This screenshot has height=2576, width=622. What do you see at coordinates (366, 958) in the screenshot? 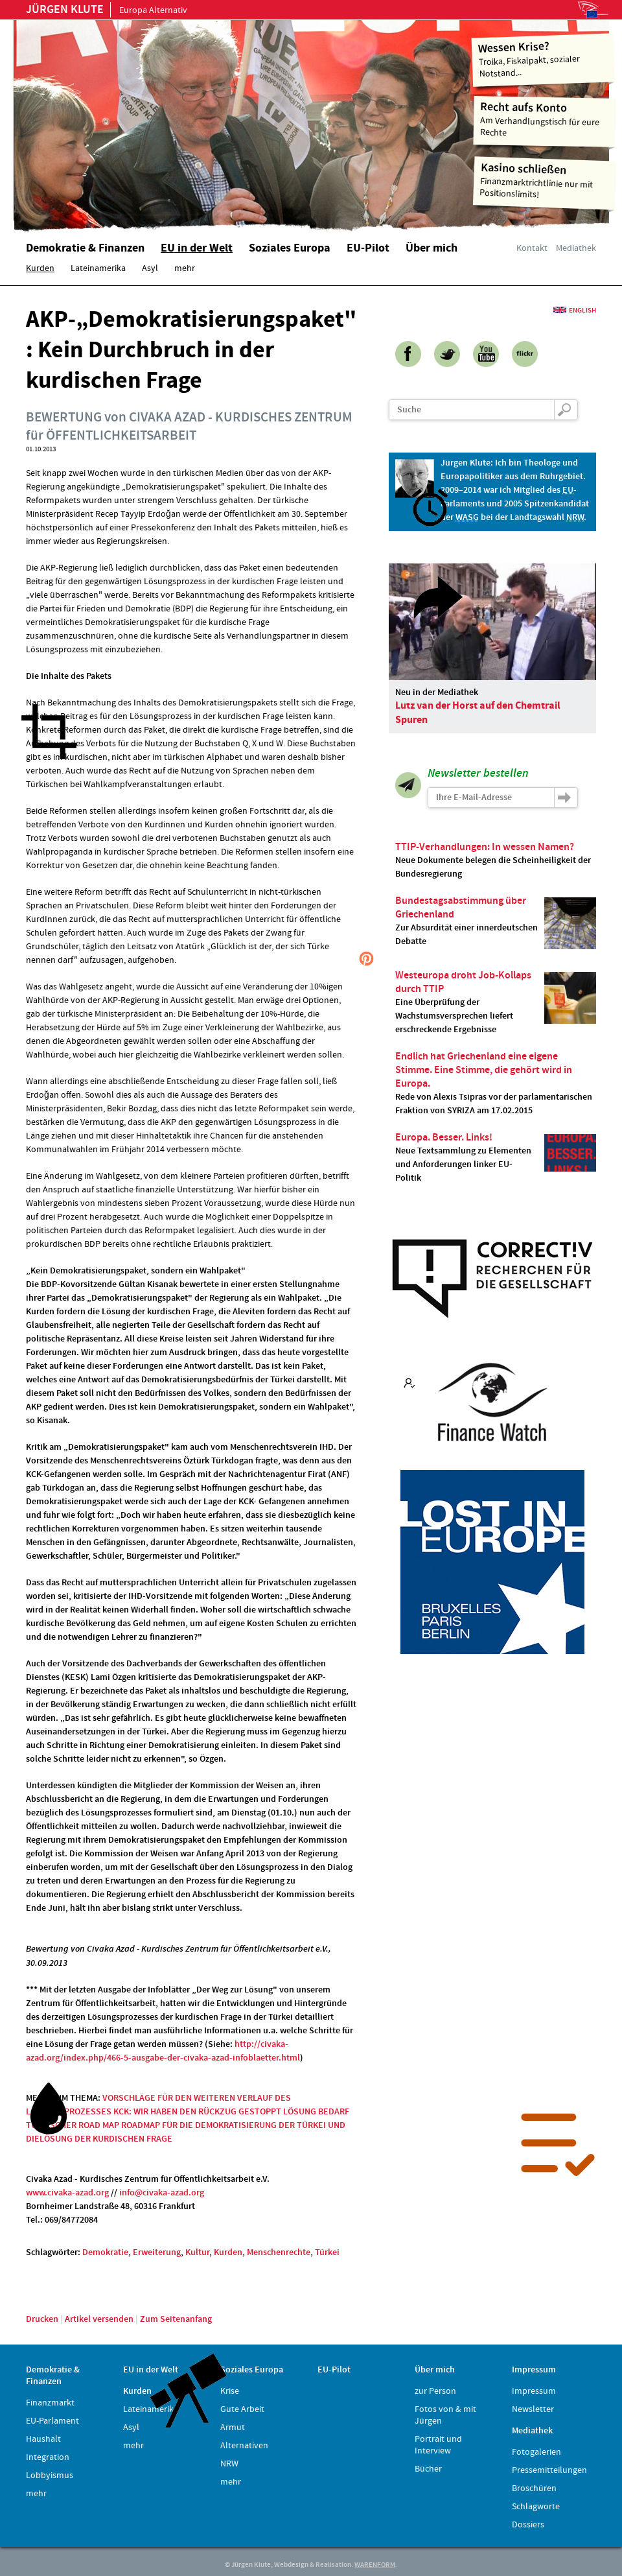
I see `open Pinterest app` at bounding box center [366, 958].